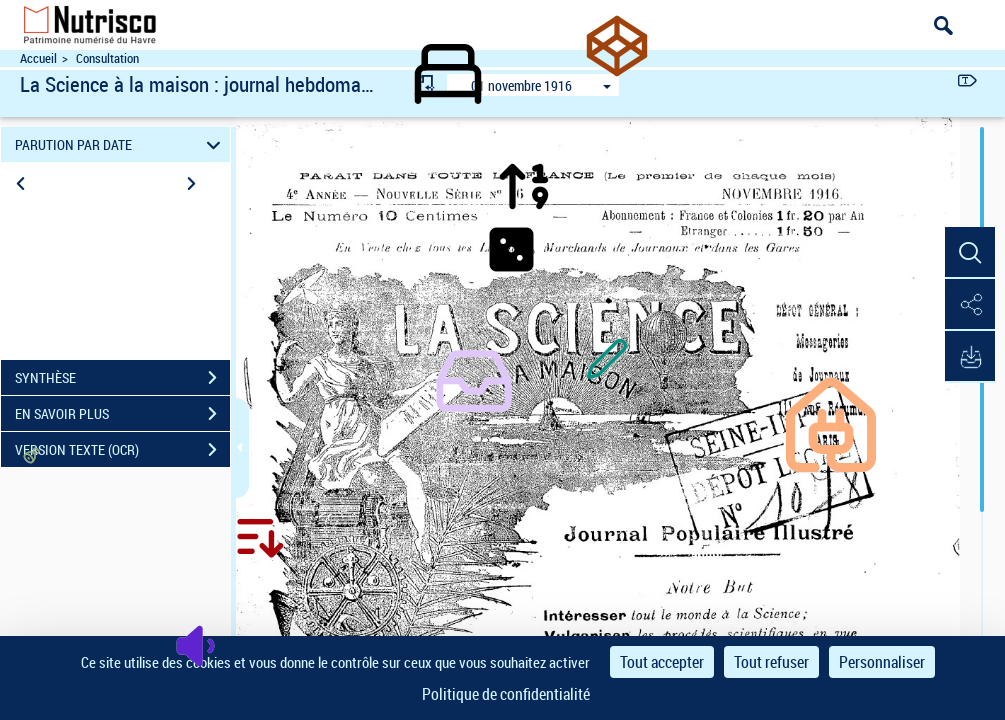 Image resolution: width=1005 pixels, height=720 pixels. Describe the element at coordinates (258, 536) in the screenshot. I see `sort items in ascending order` at that location.